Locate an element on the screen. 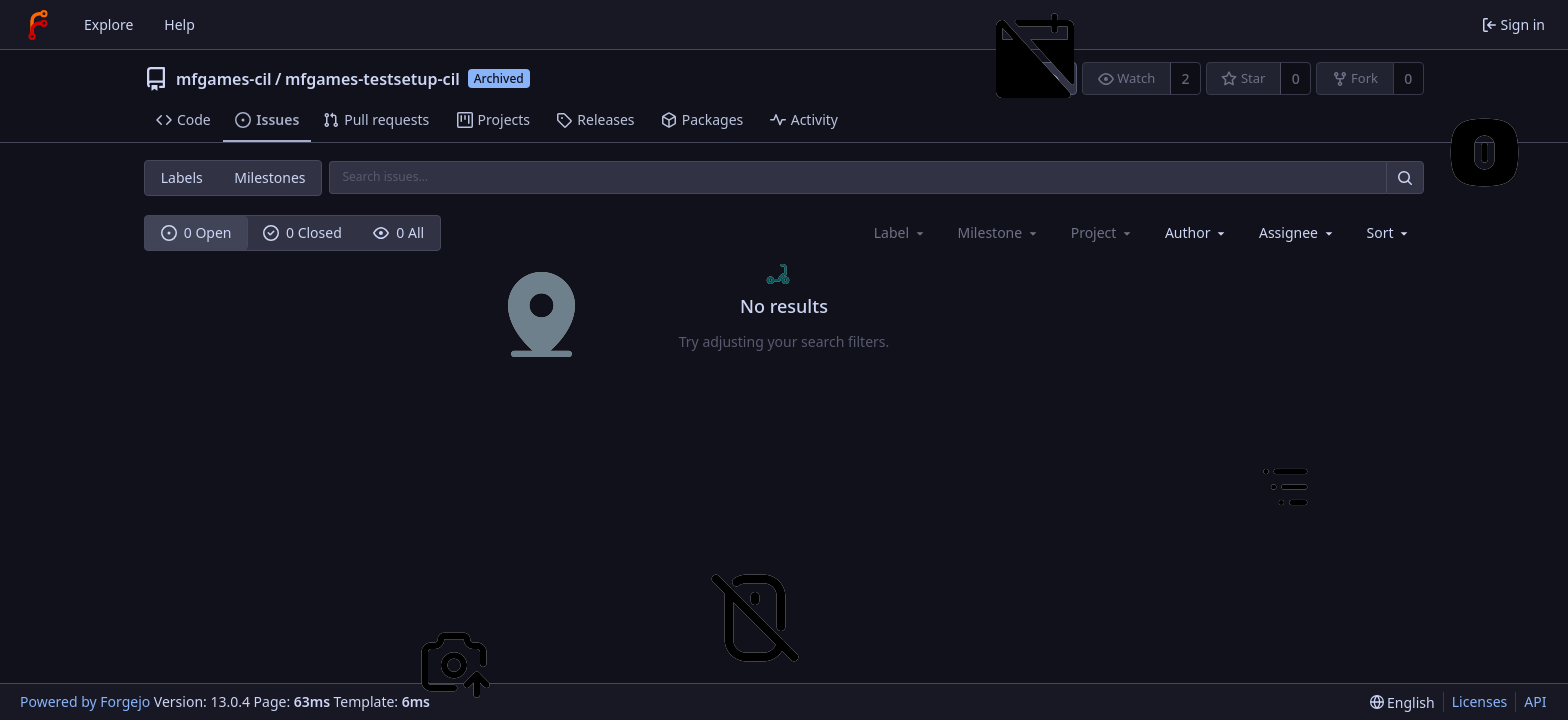 This screenshot has width=1568, height=720. select scooter as transportation mode is located at coordinates (778, 274).